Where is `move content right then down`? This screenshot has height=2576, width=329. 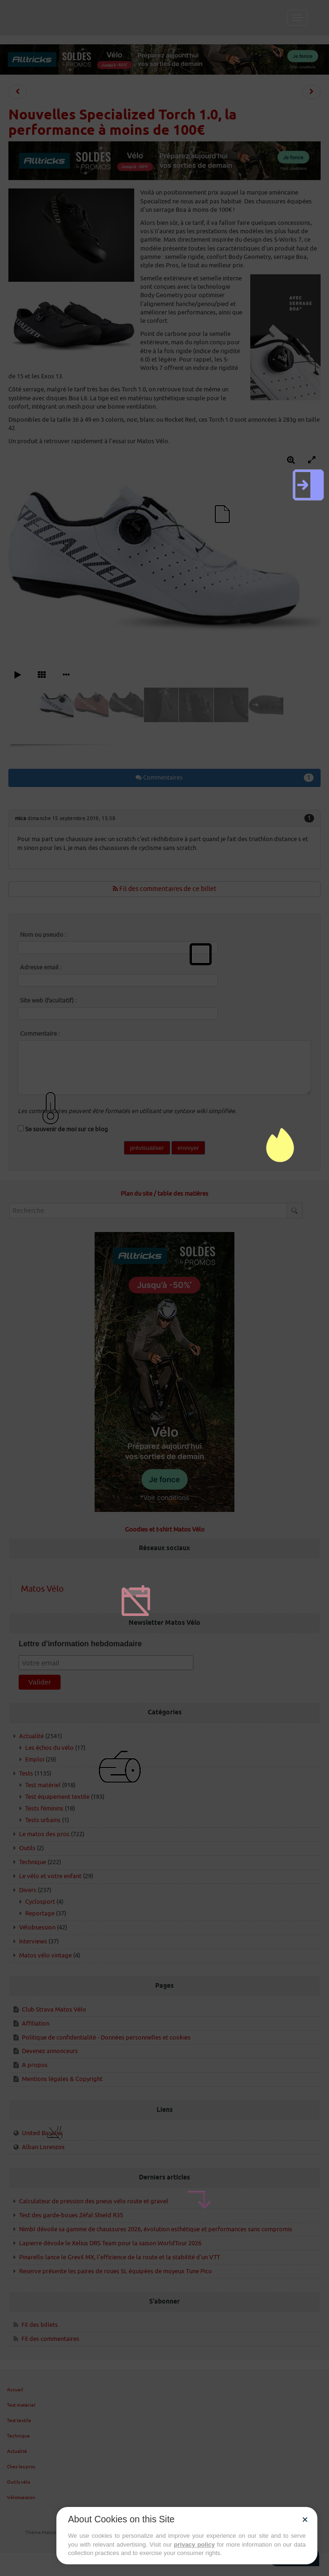
move content right then down is located at coordinates (199, 2199).